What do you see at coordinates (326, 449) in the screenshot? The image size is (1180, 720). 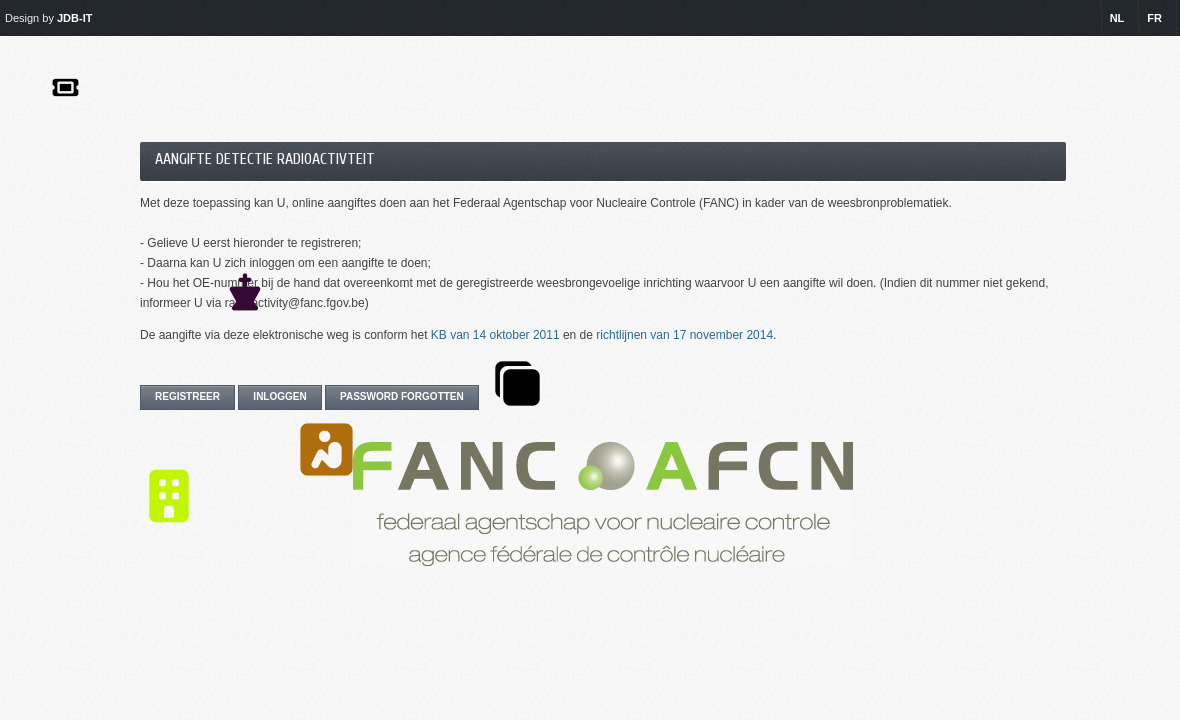 I see `indicates a confined space or restricted area` at bounding box center [326, 449].